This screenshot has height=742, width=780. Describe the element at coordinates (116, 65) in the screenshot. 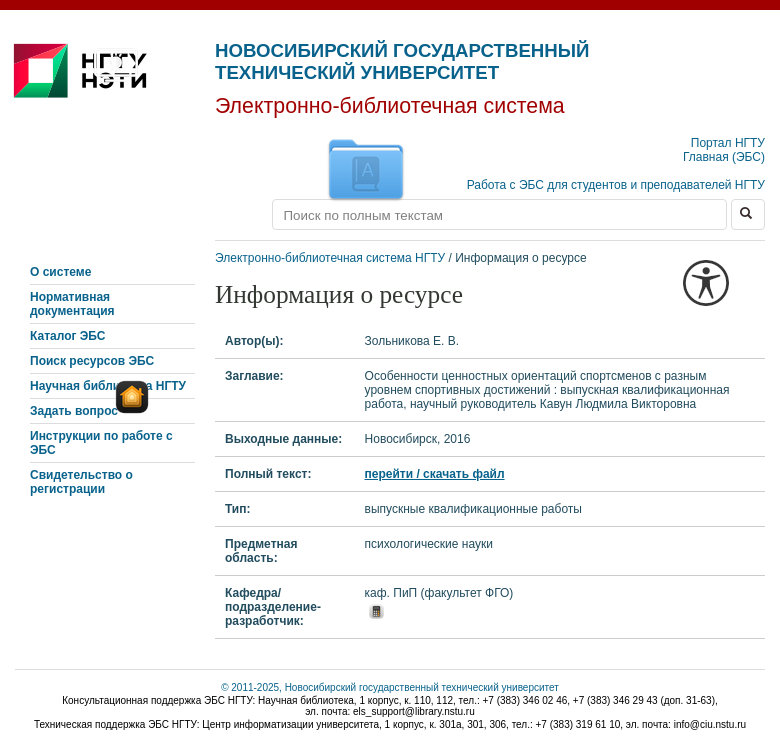

I see `adjust display brightness settings` at that location.